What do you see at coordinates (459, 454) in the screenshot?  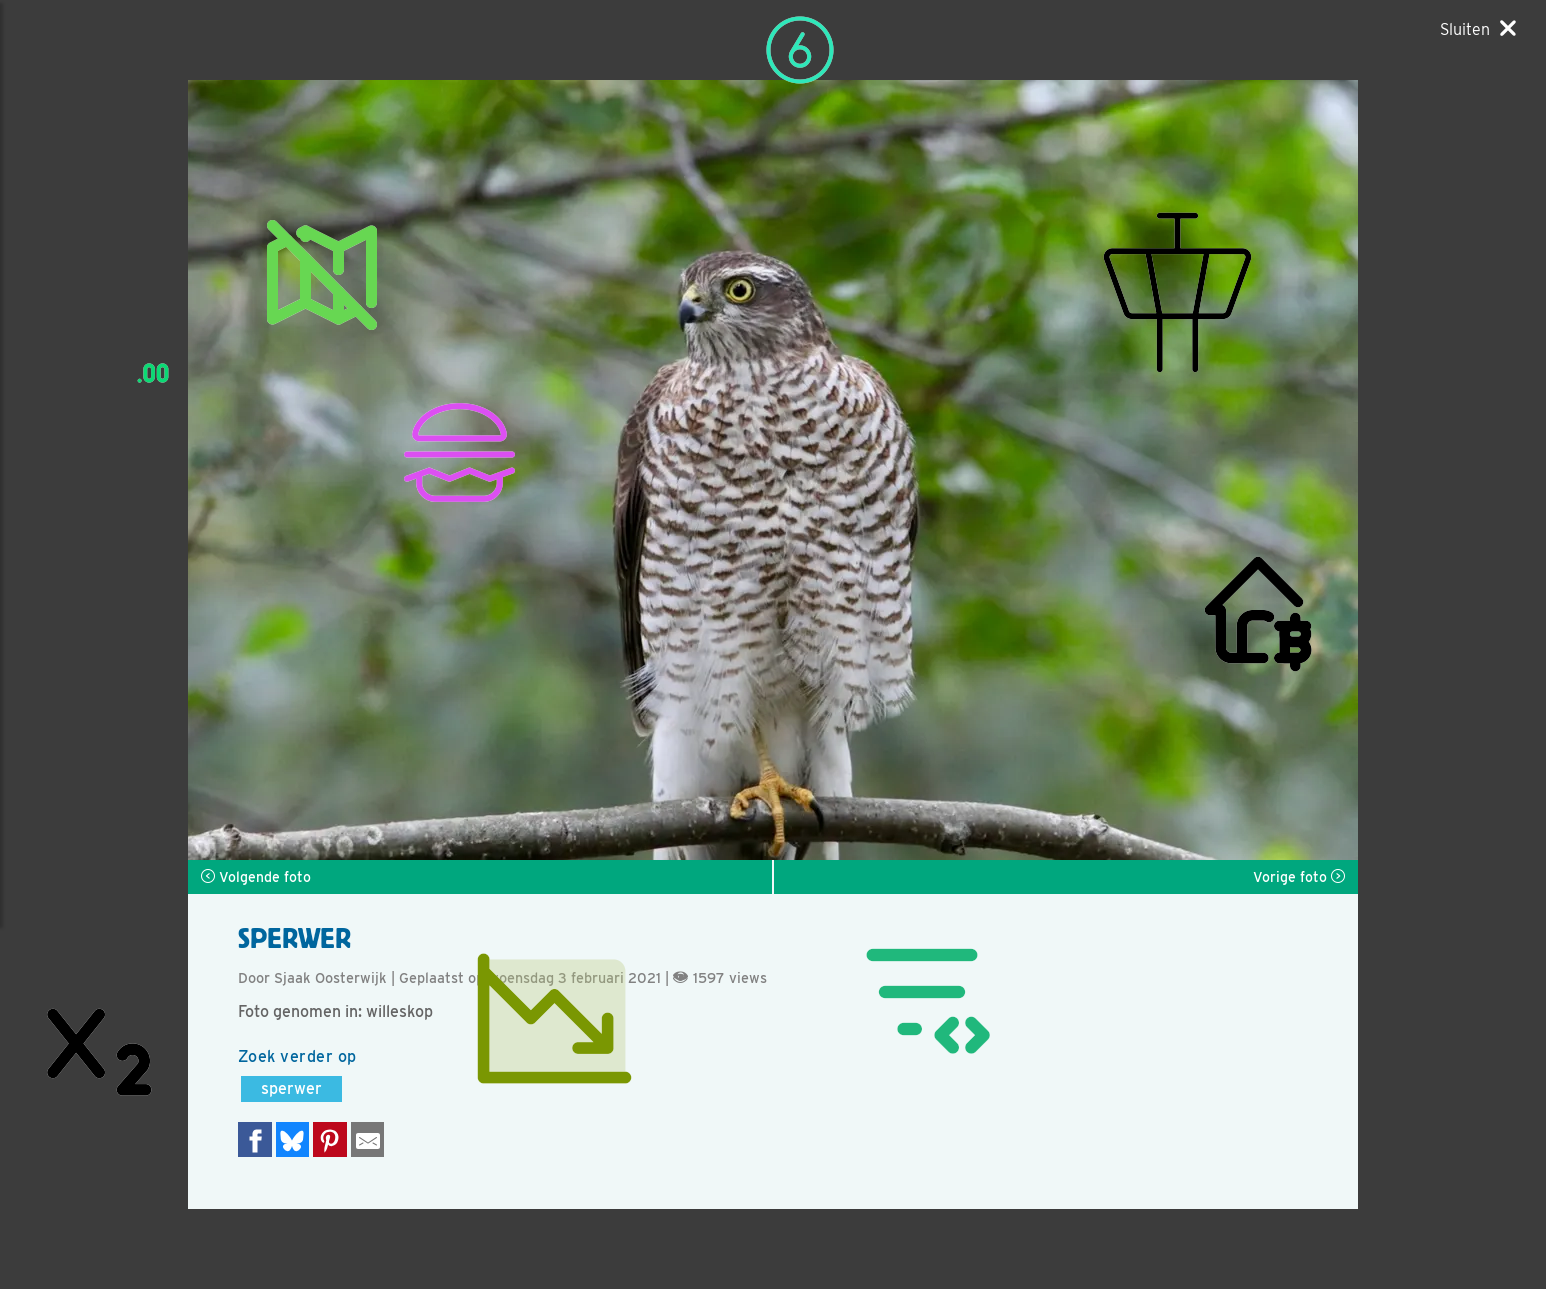 I see `open navigation menu` at bounding box center [459, 454].